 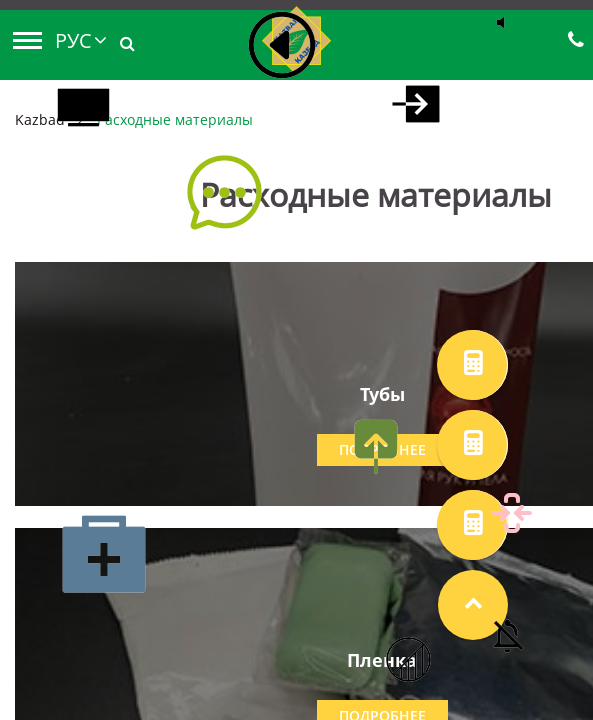 I want to click on access tv or video streaming features, so click(x=83, y=107).